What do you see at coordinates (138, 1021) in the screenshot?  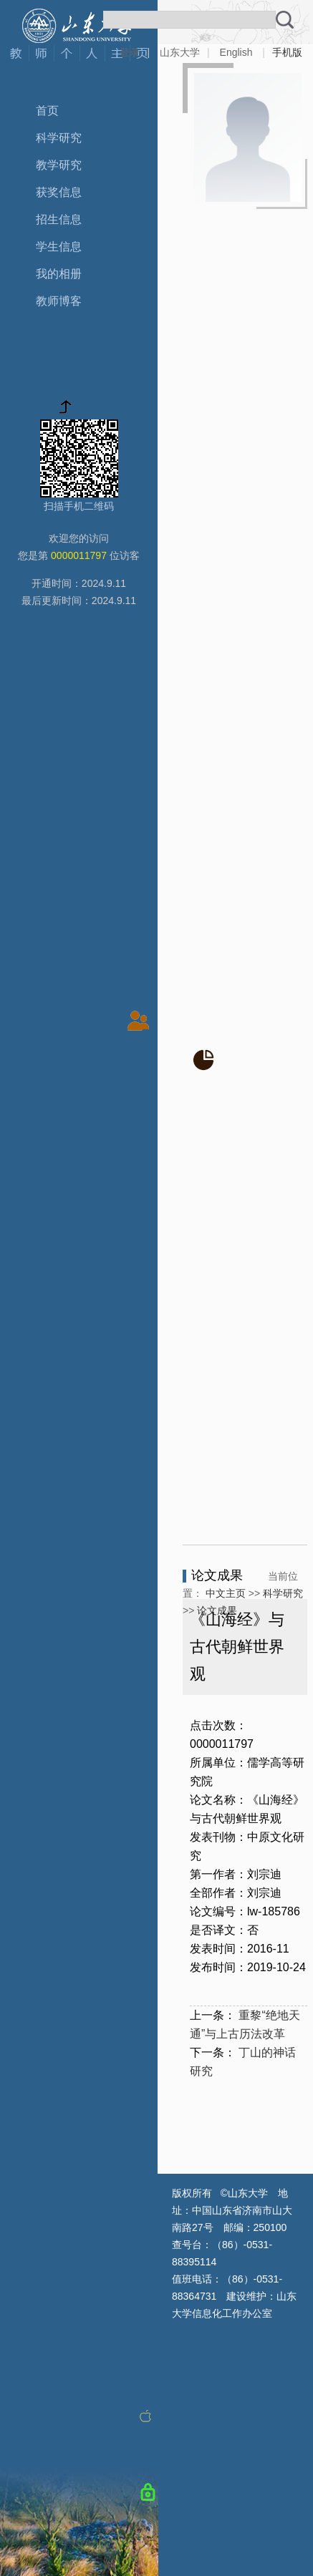 I see `view contacts or friends list` at bounding box center [138, 1021].